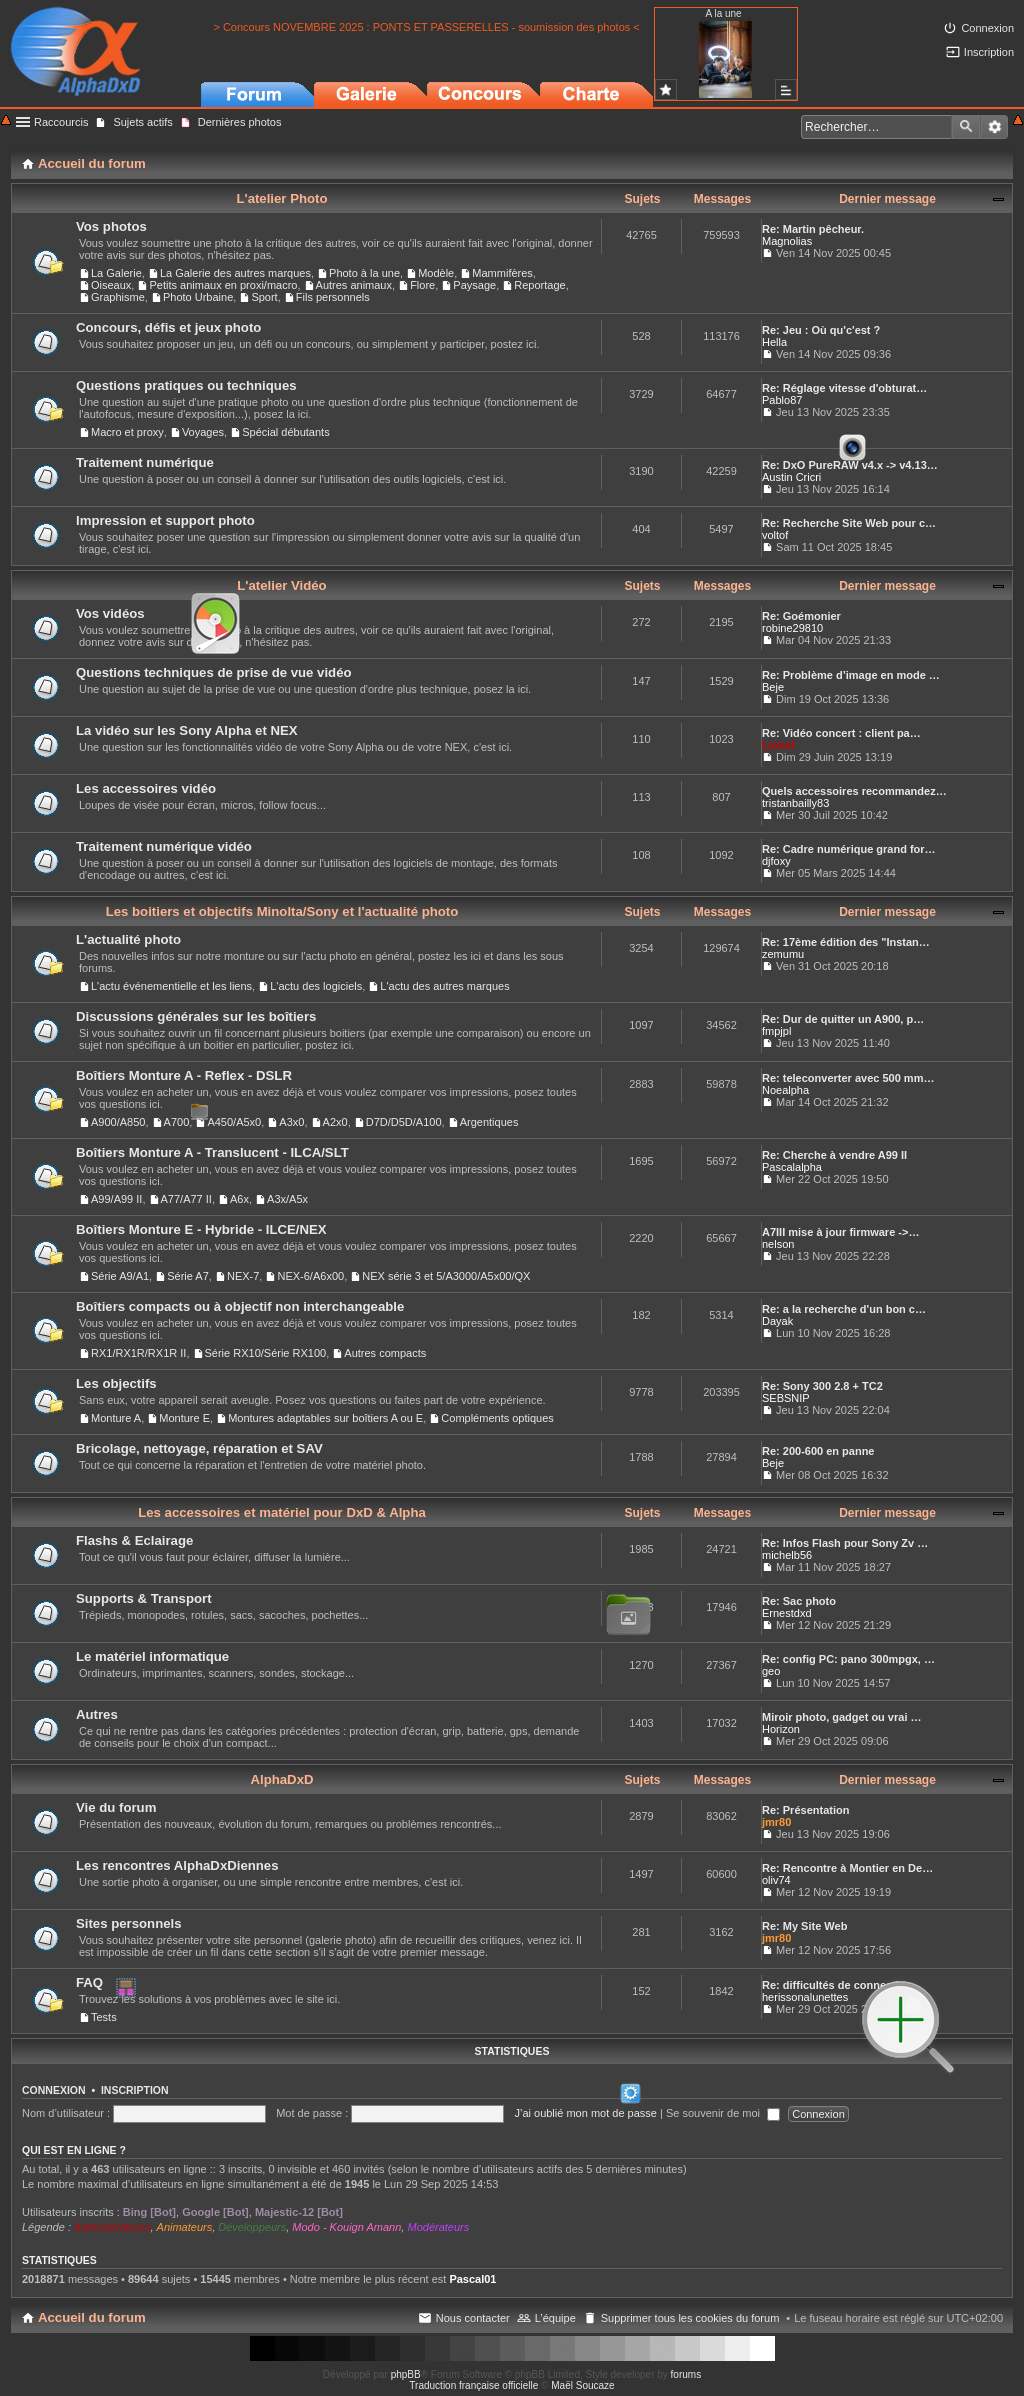 The width and height of the screenshot is (1024, 2396). What do you see at coordinates (628, 1614) in the screenshot?
I see `open your pictures folder` at bounding box center [628, 1614].